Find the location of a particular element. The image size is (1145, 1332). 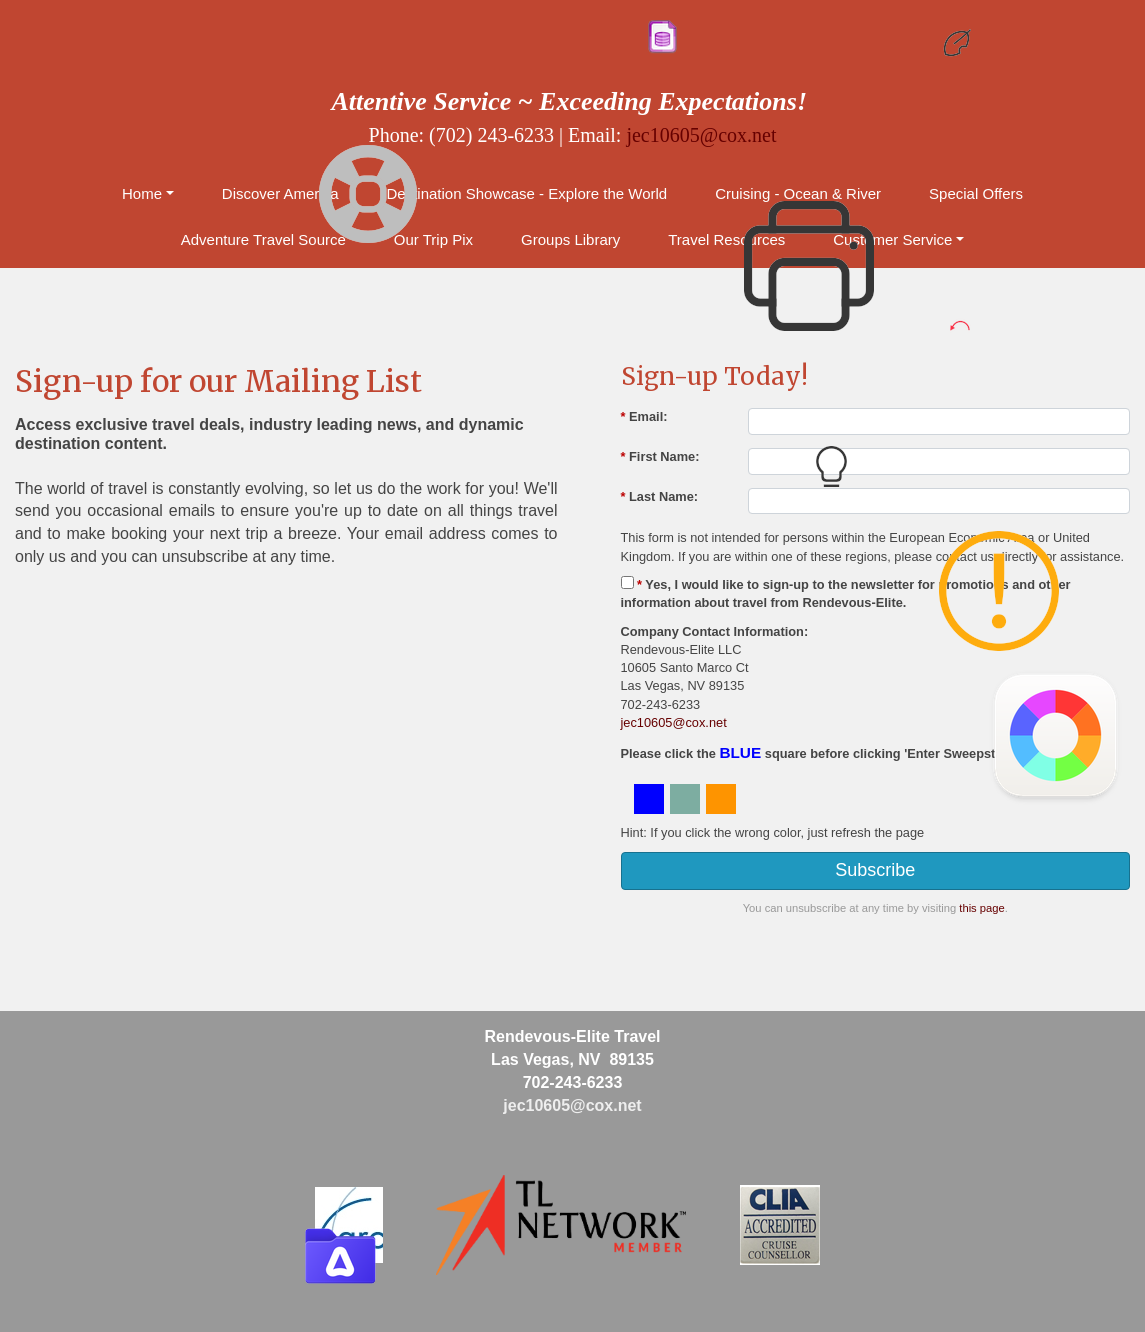

view music suggestions and recommendations is located at coordinates (831, 466).